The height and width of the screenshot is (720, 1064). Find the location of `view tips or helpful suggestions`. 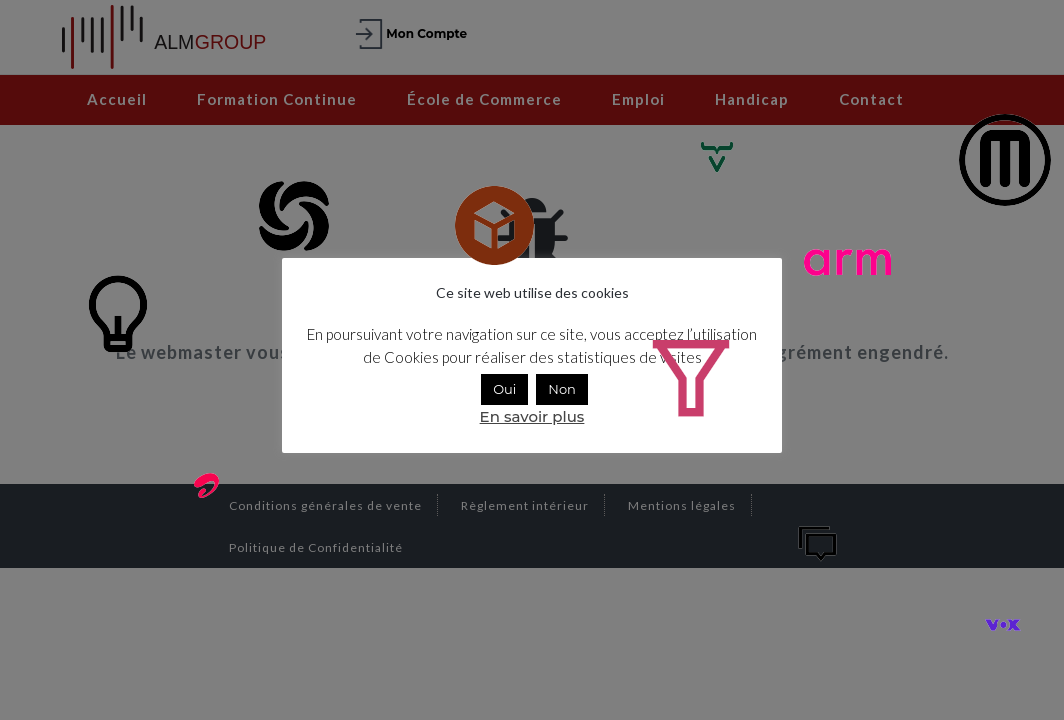

view tips or helpful suggestions is located at coordinates (118, 312).